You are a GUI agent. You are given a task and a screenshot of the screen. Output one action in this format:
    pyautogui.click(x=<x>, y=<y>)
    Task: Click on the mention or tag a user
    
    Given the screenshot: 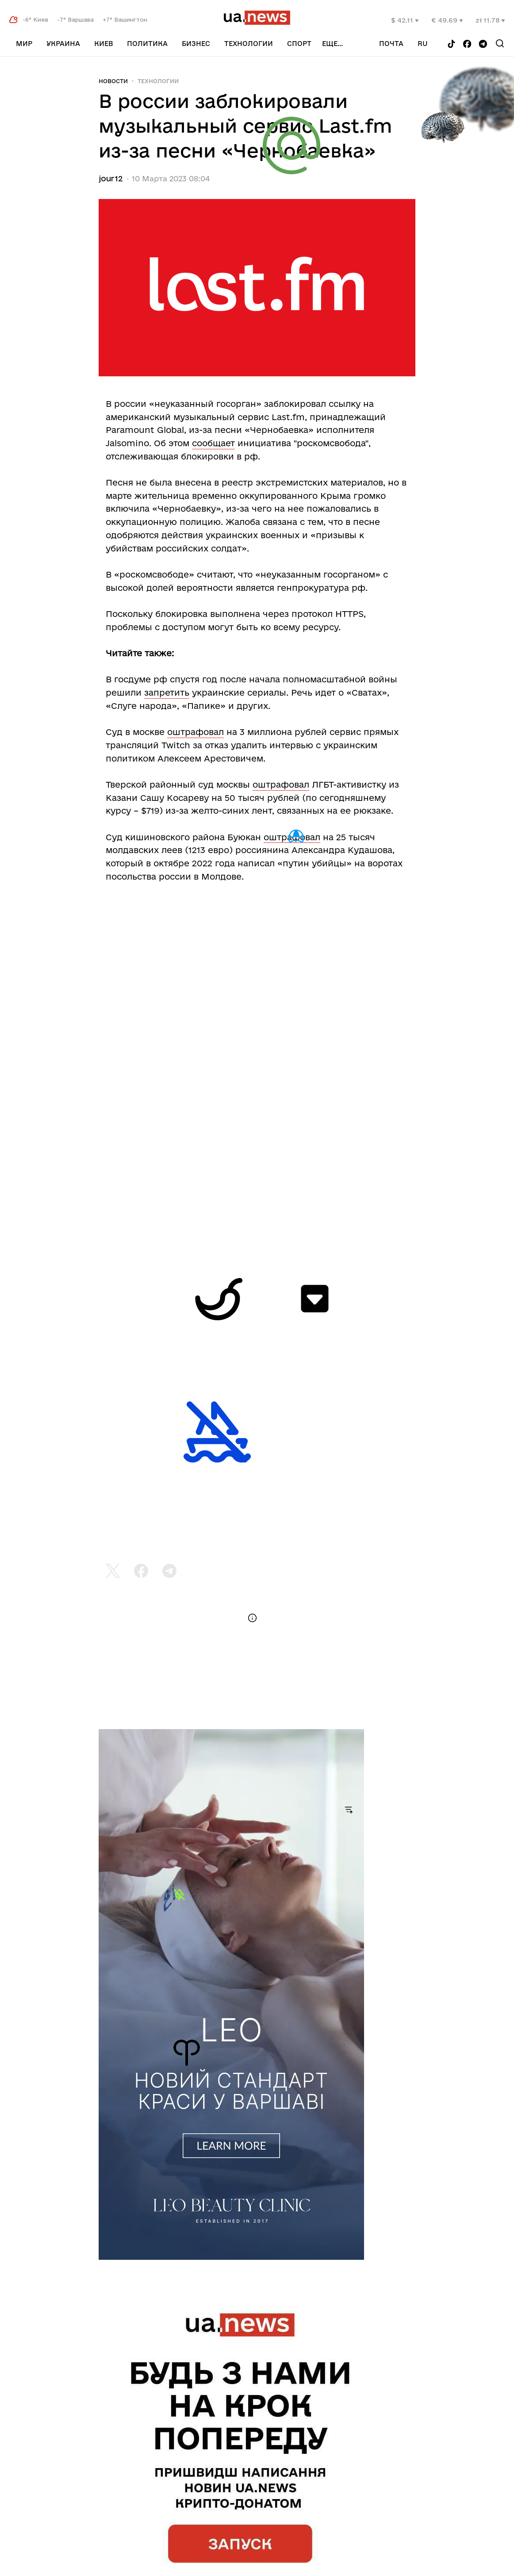 What is the action you would take?
    pyautogui.click(x=292, y=145)
    